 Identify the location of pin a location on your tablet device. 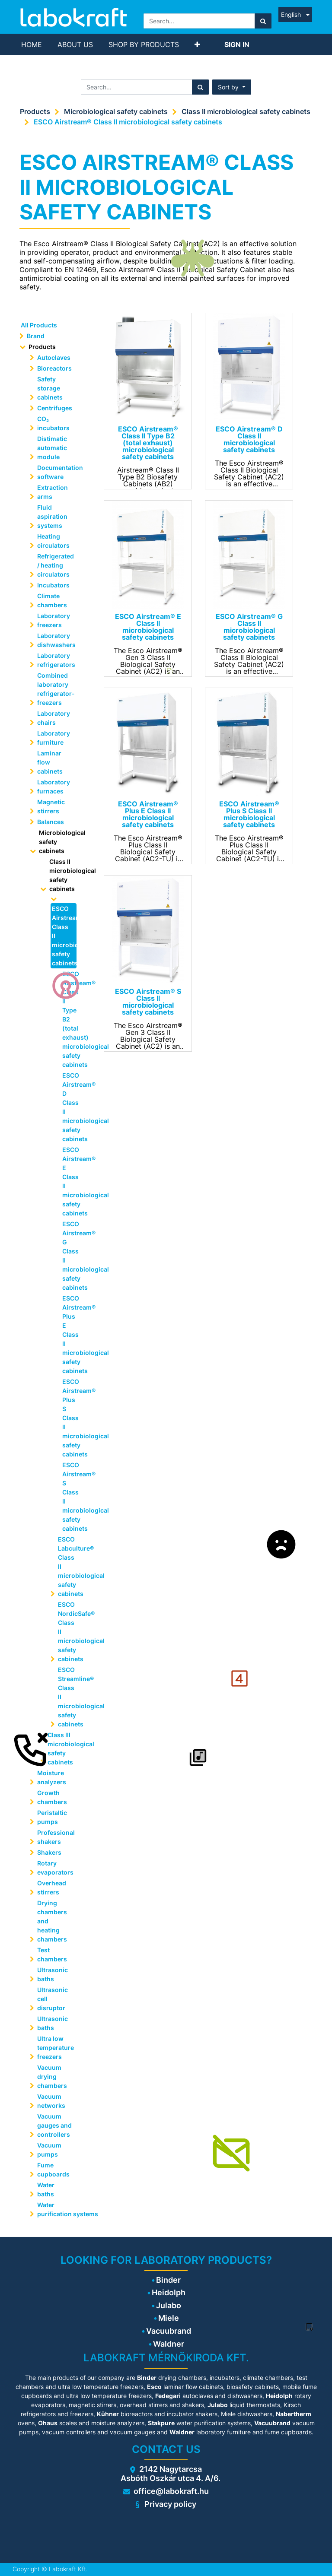
(309, 2327).